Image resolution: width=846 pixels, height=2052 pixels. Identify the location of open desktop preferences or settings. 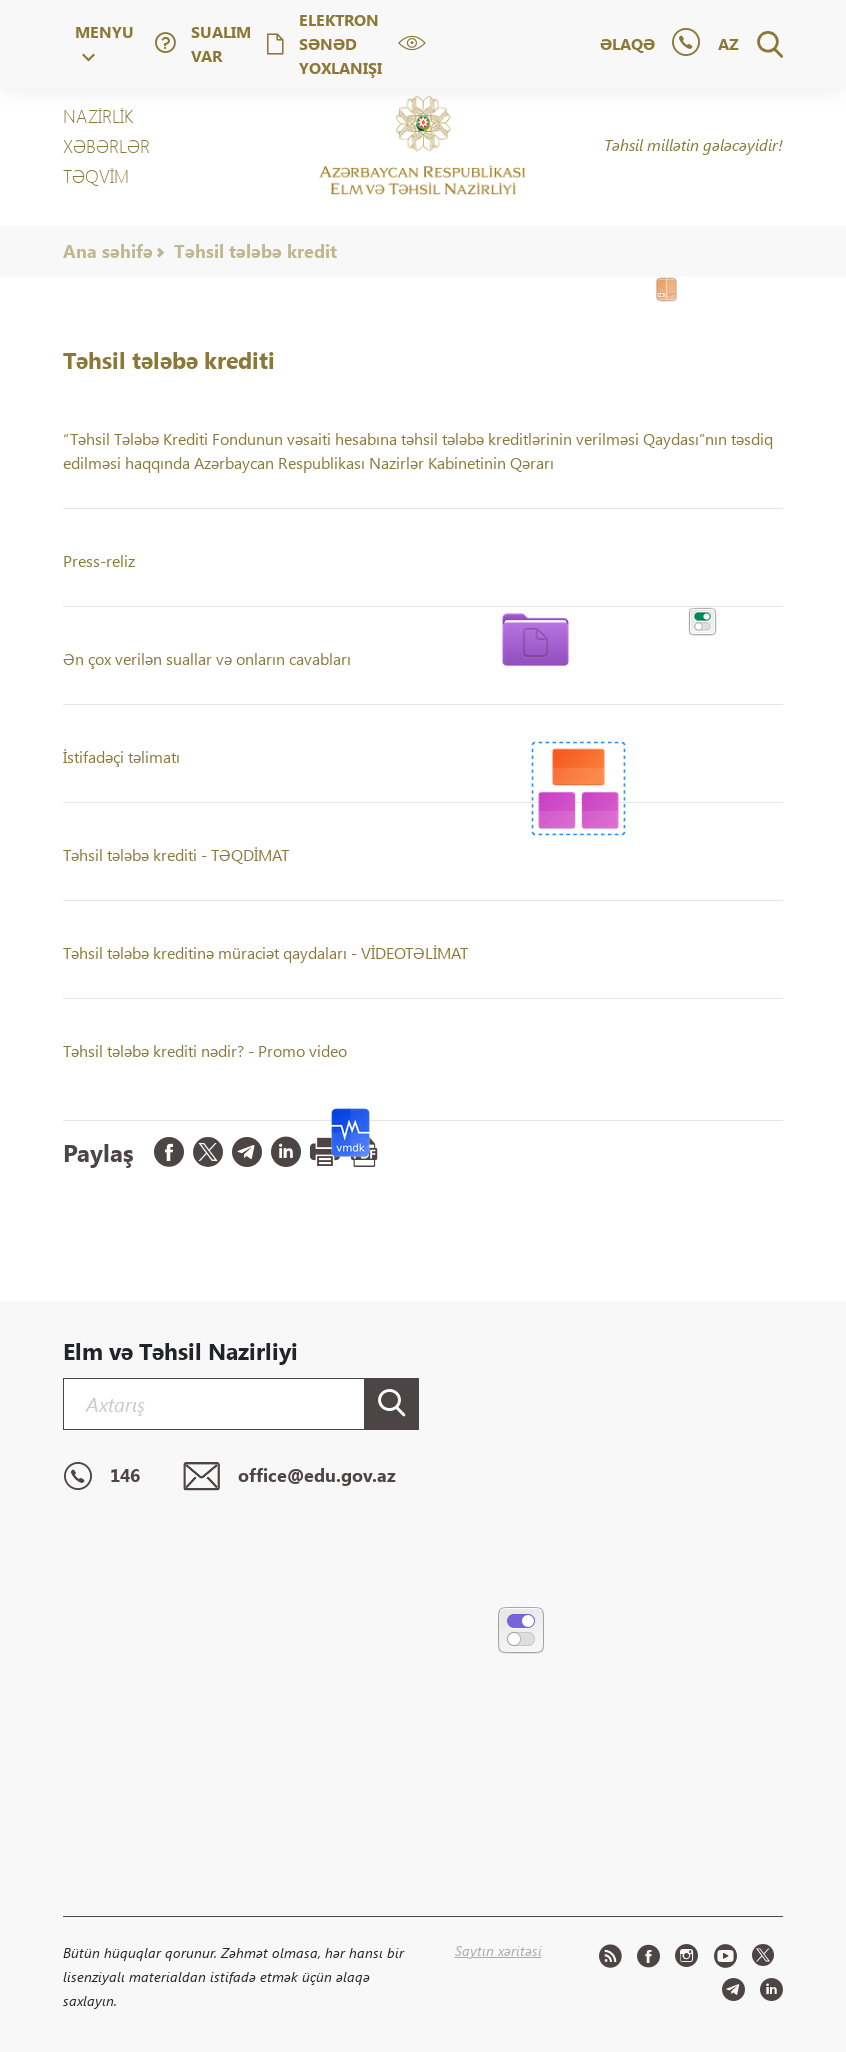
(521, 1630).